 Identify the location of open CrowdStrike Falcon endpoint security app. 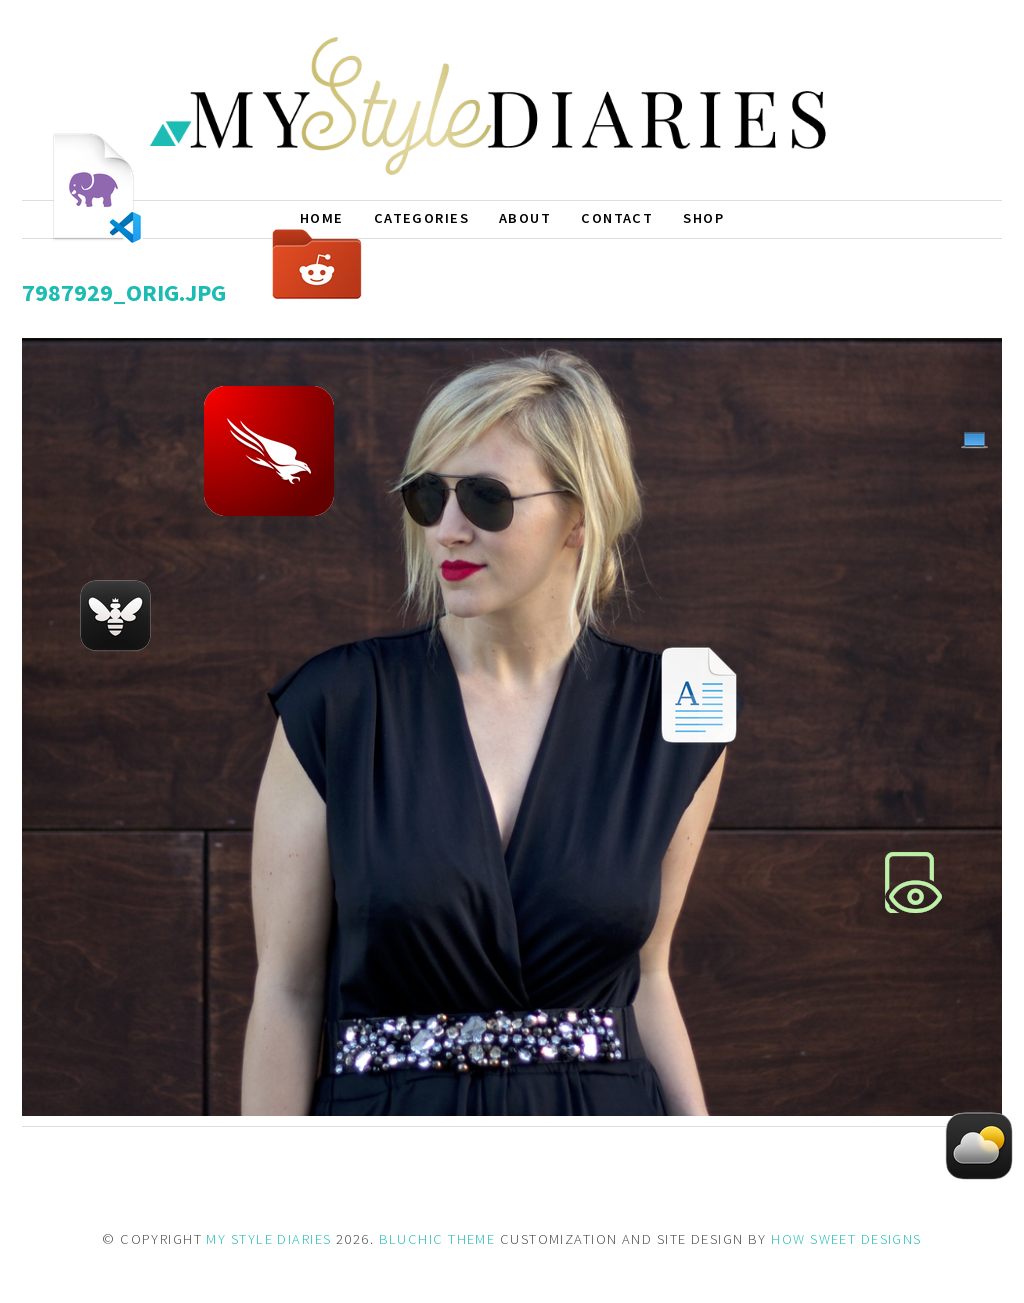
(269, 451).